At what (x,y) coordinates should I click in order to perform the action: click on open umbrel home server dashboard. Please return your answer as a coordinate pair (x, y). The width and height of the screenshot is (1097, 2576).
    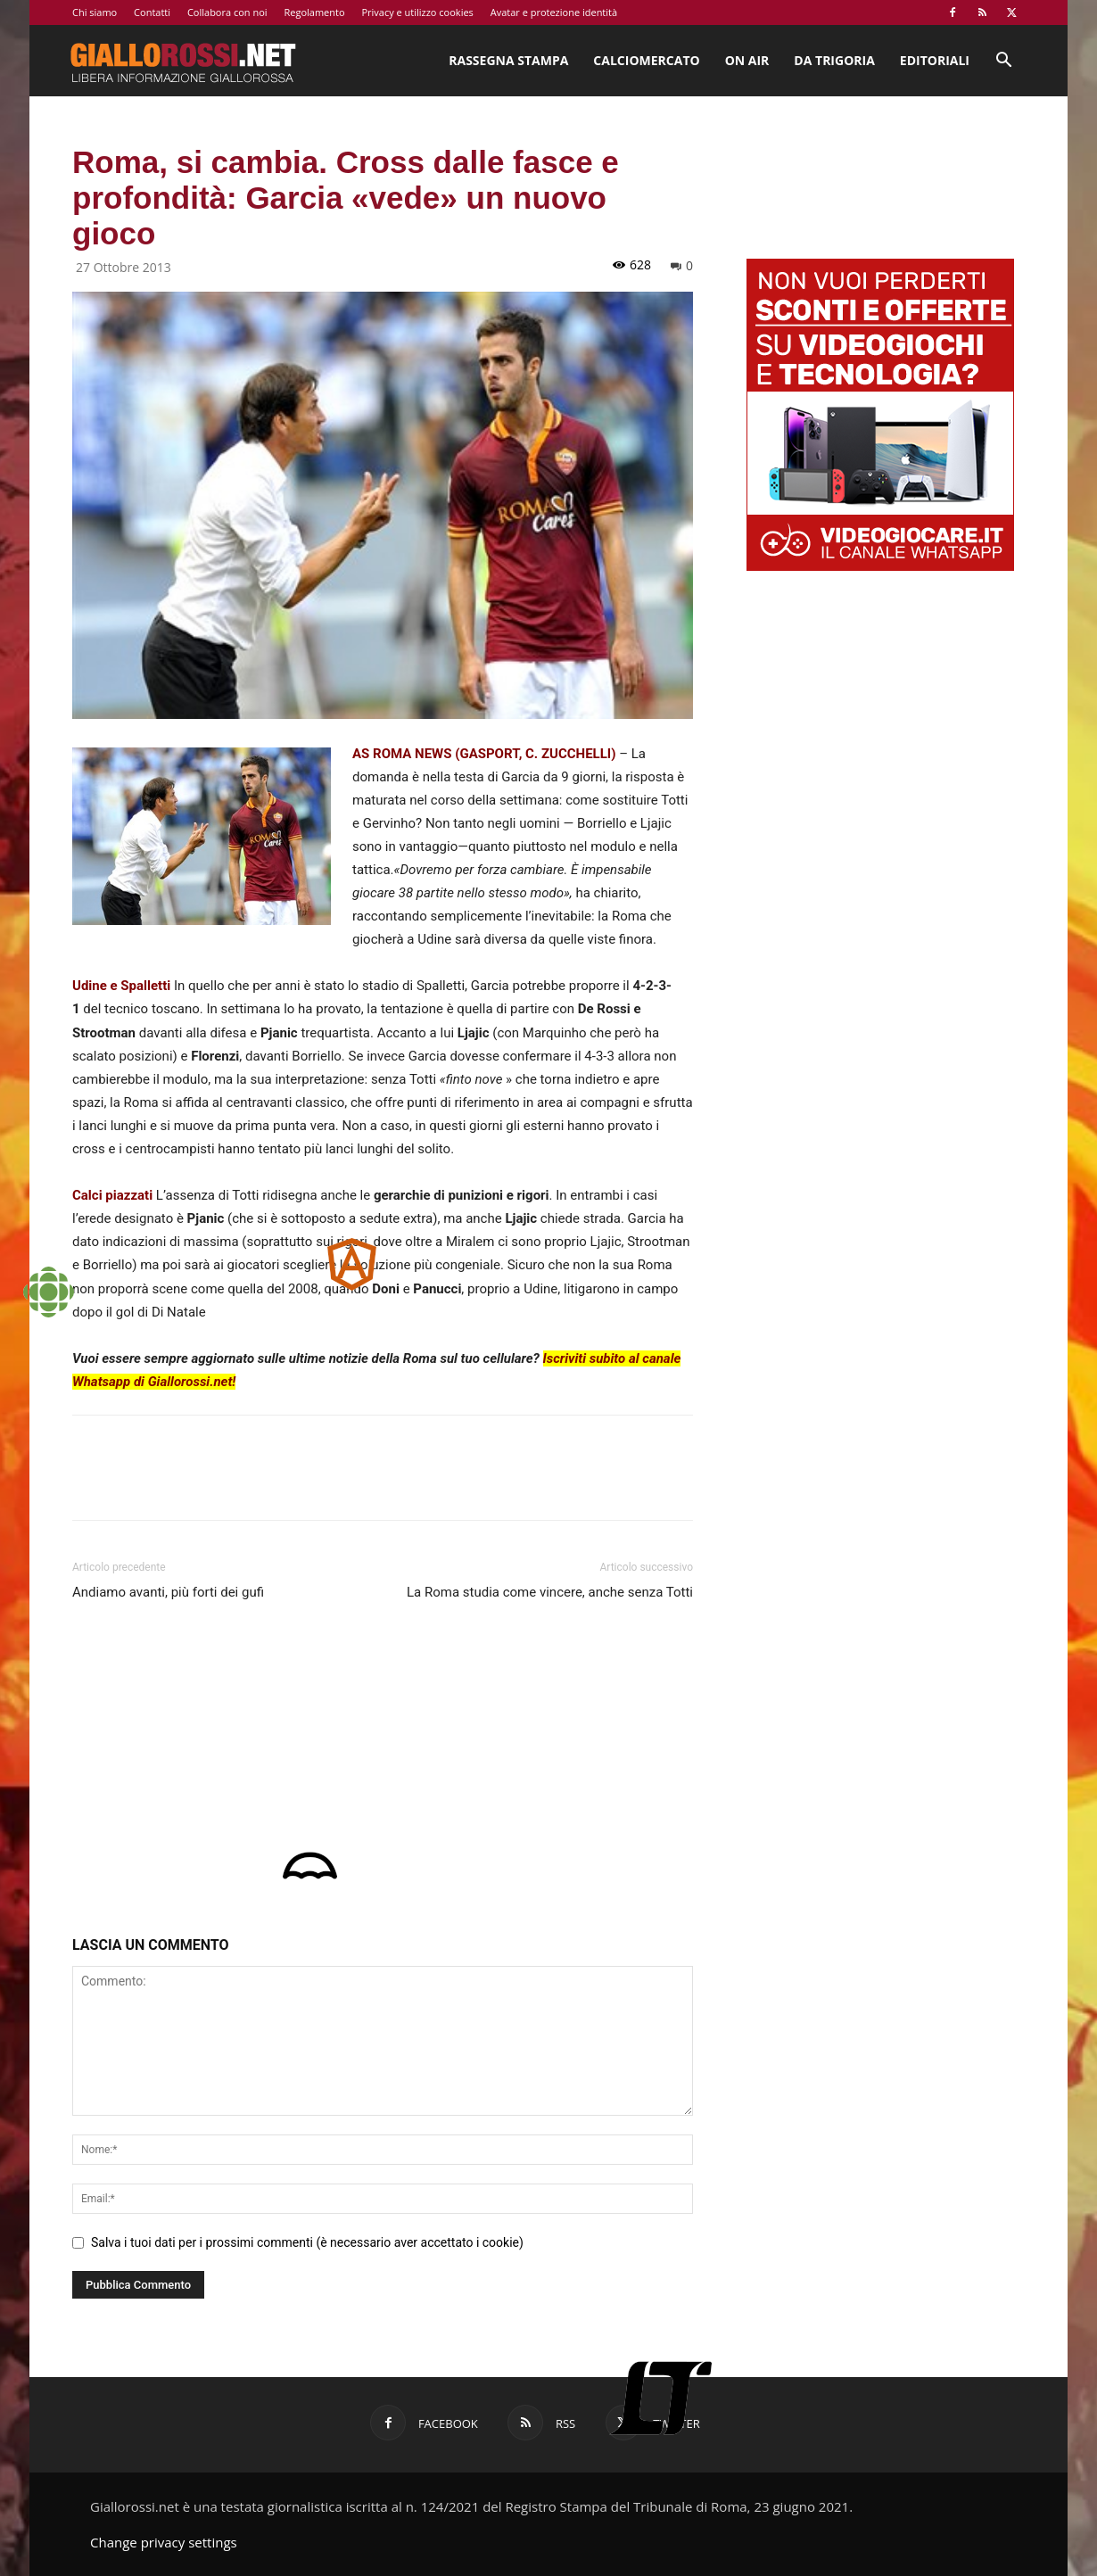
    Looking at the image, I should click on (309, 1865).